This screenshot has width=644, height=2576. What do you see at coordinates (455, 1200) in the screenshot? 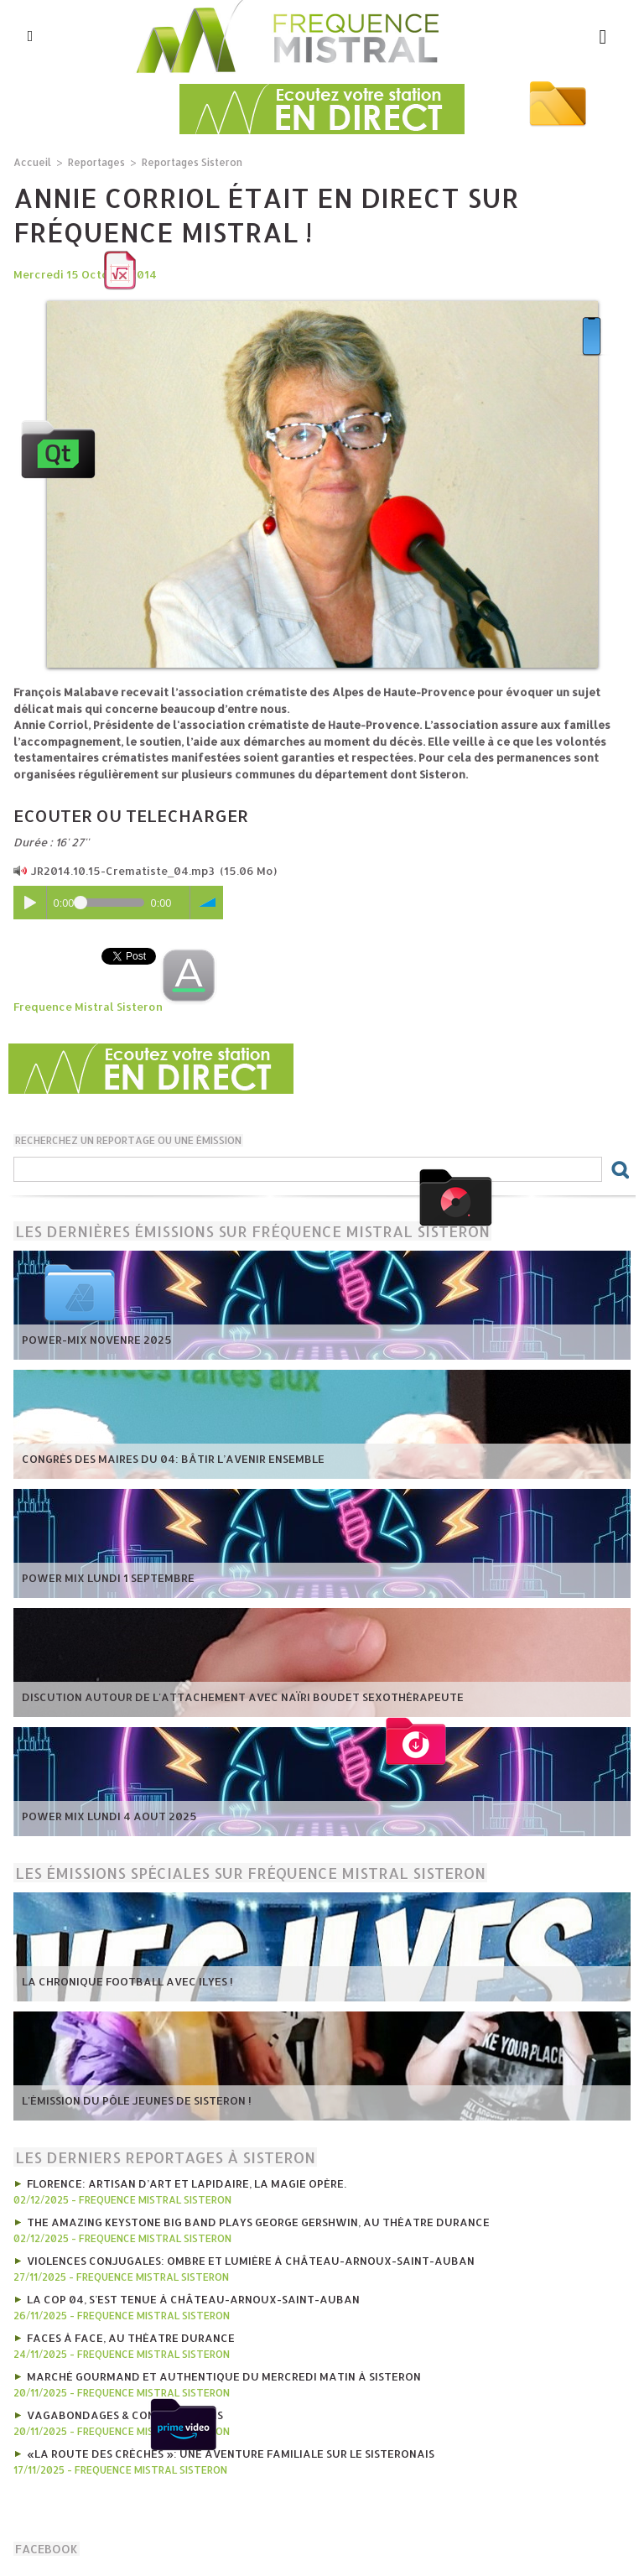
I see `folder containing wondershare dvd creator project files` at bounding box center [455, 1200].